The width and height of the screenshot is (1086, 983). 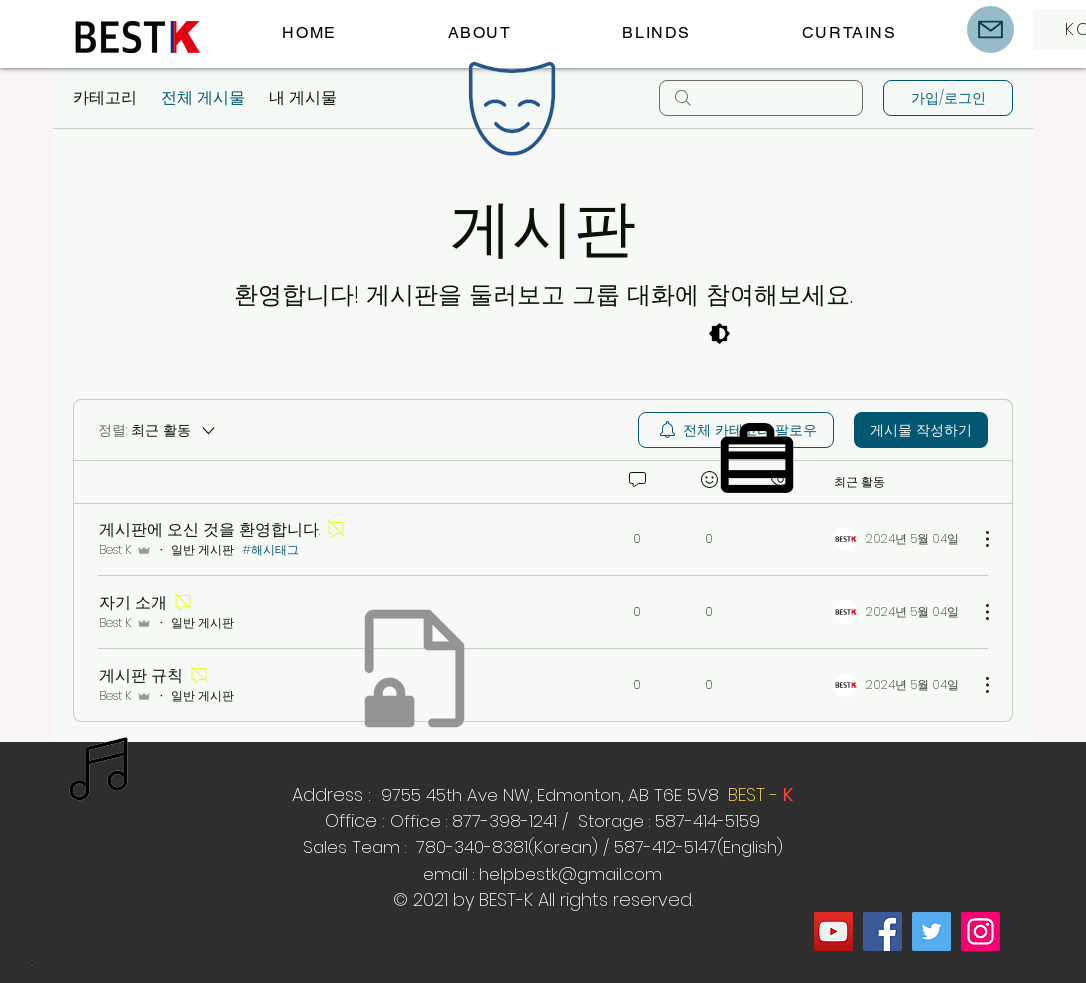 What do you see at coordinates (719, 333) in the screenshot?
I see `adjust display brightness settings` at bounding box center [719, 333].